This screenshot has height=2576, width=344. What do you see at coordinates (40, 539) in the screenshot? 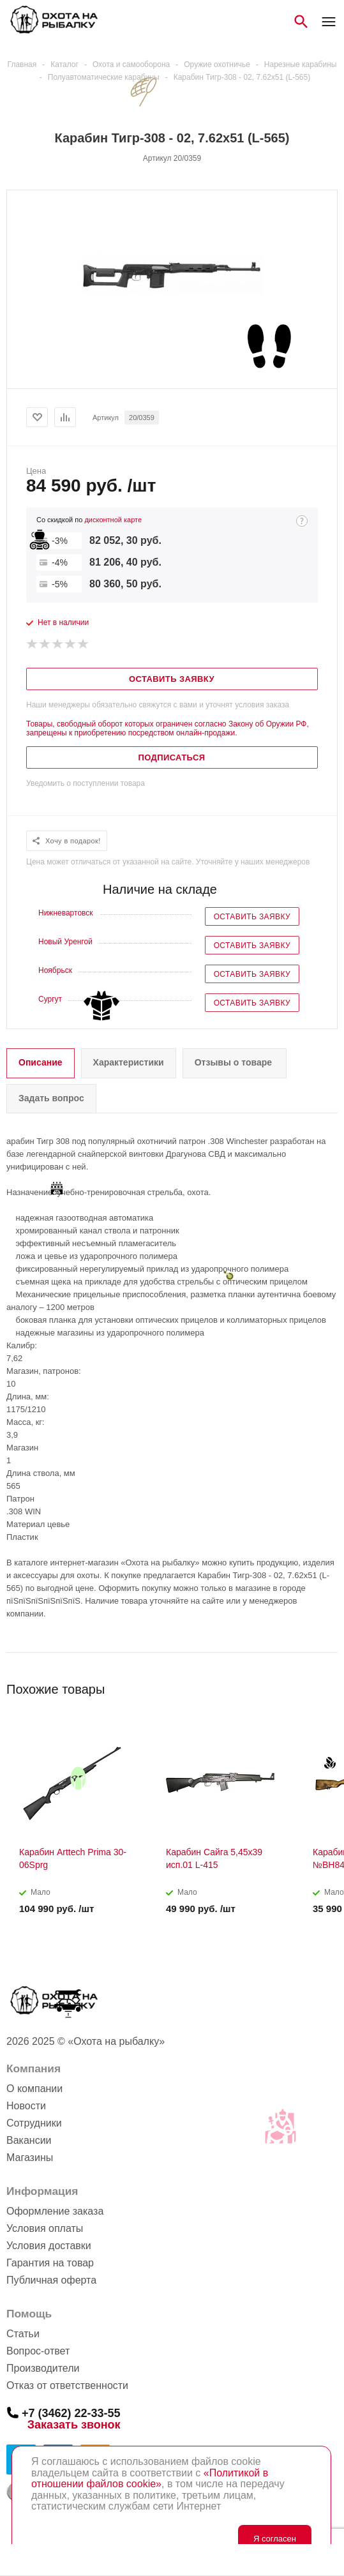
I see `decorative item or artifact in a game inventory` at bounding box center [40, 539].